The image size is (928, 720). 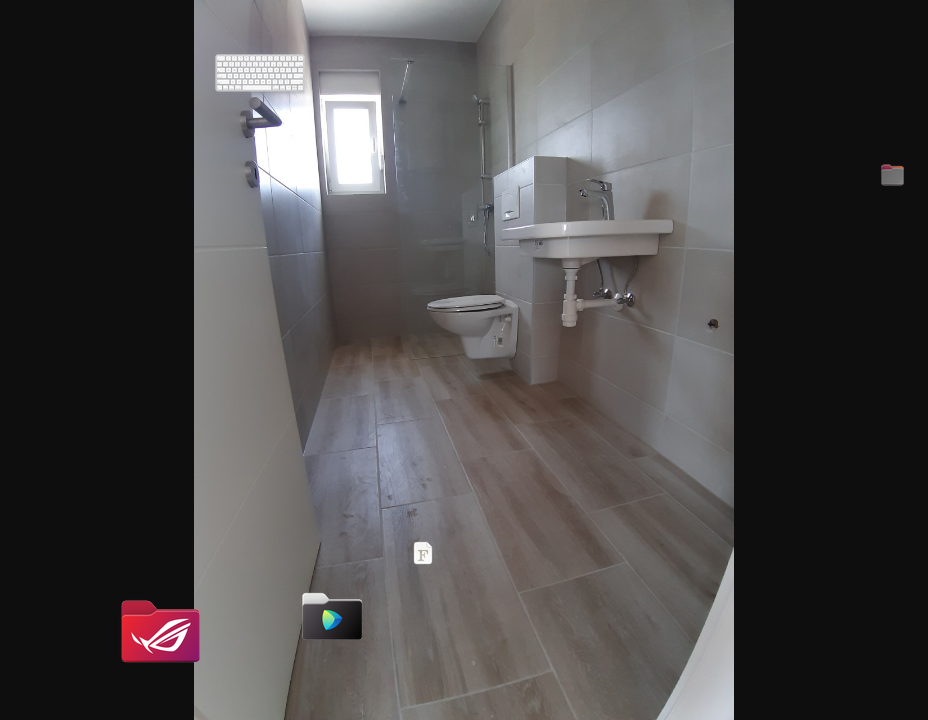 What do you see at coordinates (892, 174) in the screenshot?
I see `open a folder or directory` at bounding box center [892, 174].